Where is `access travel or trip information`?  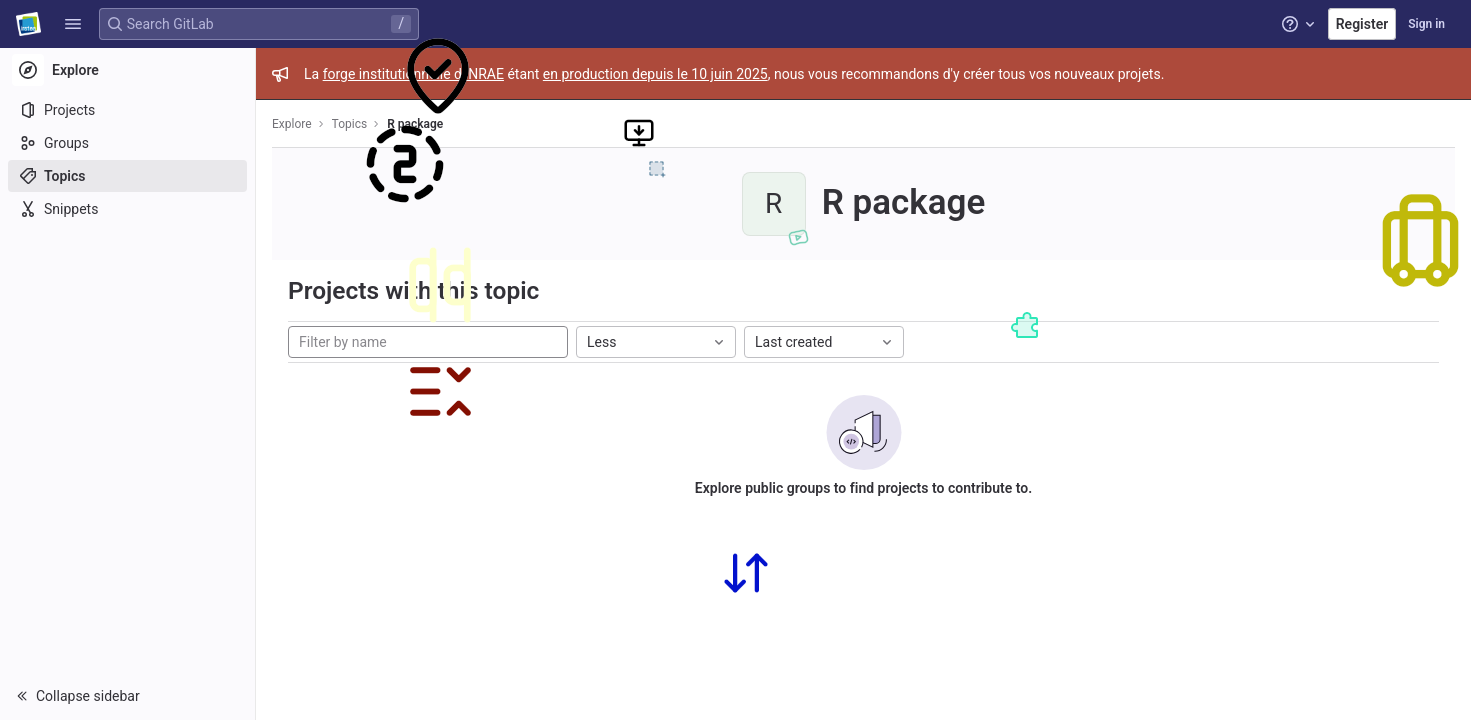 access travel or trip information is located at coordinates (1420, 240).